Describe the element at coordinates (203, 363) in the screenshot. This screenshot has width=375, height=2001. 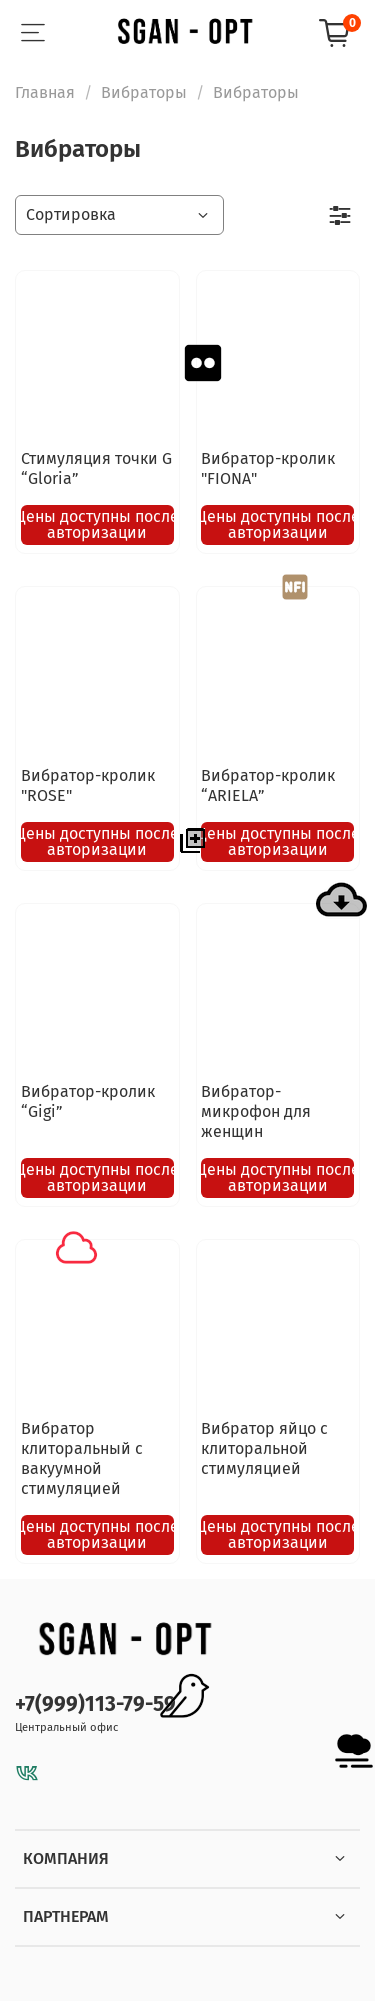
I see `open flickr app` at that location.